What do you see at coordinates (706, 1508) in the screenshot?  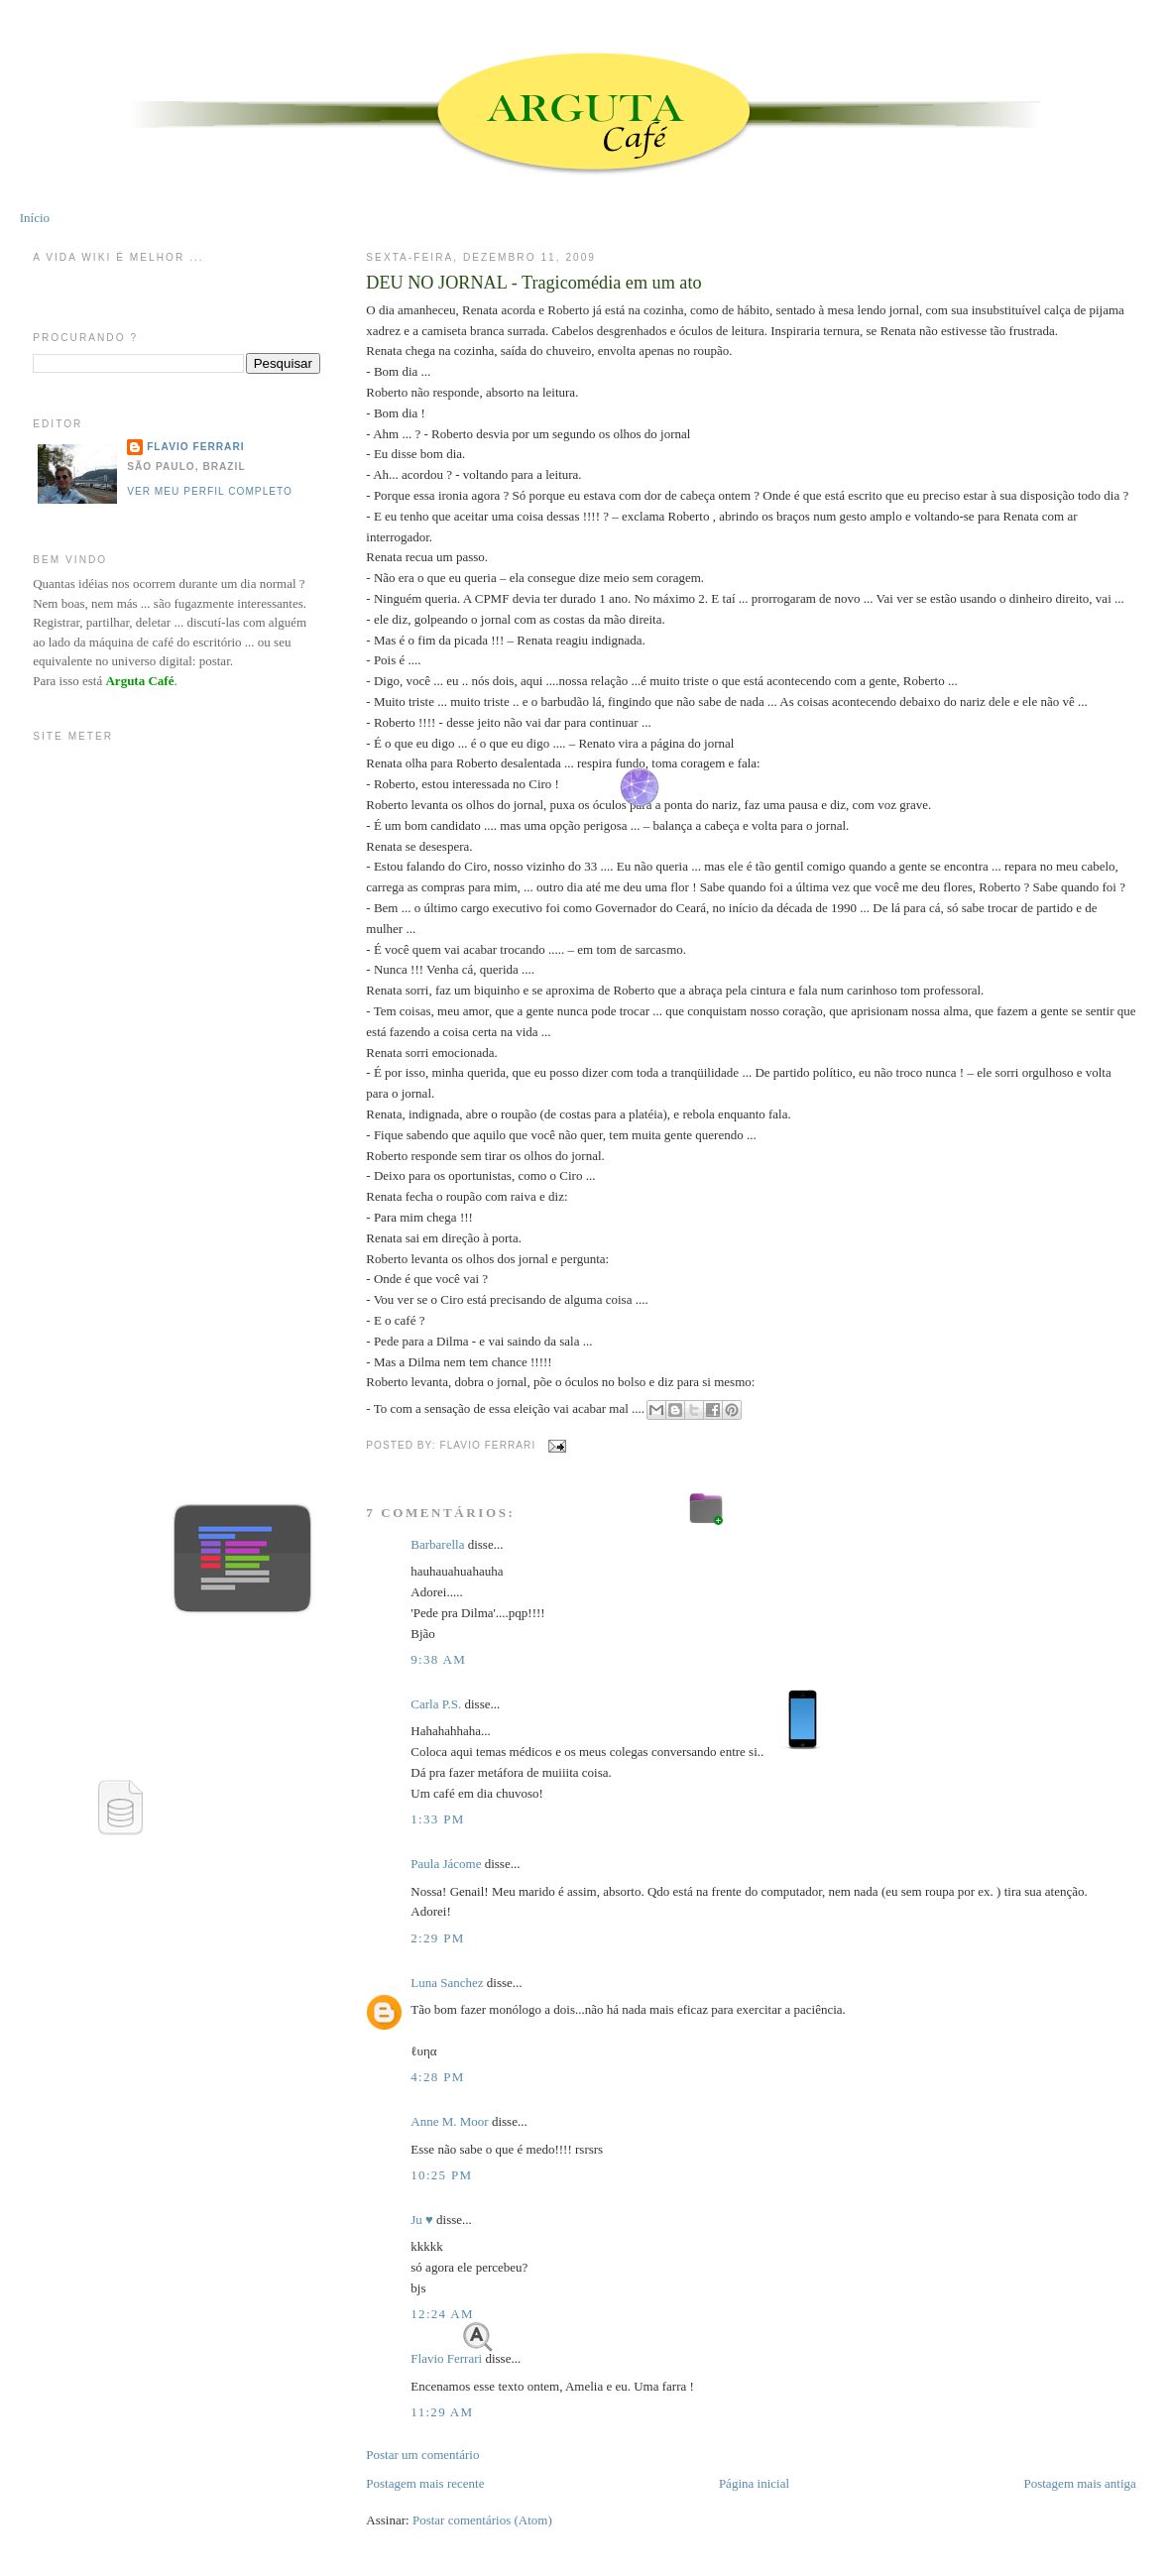 I see `create a new folder` at bounding box center [706, 1508].